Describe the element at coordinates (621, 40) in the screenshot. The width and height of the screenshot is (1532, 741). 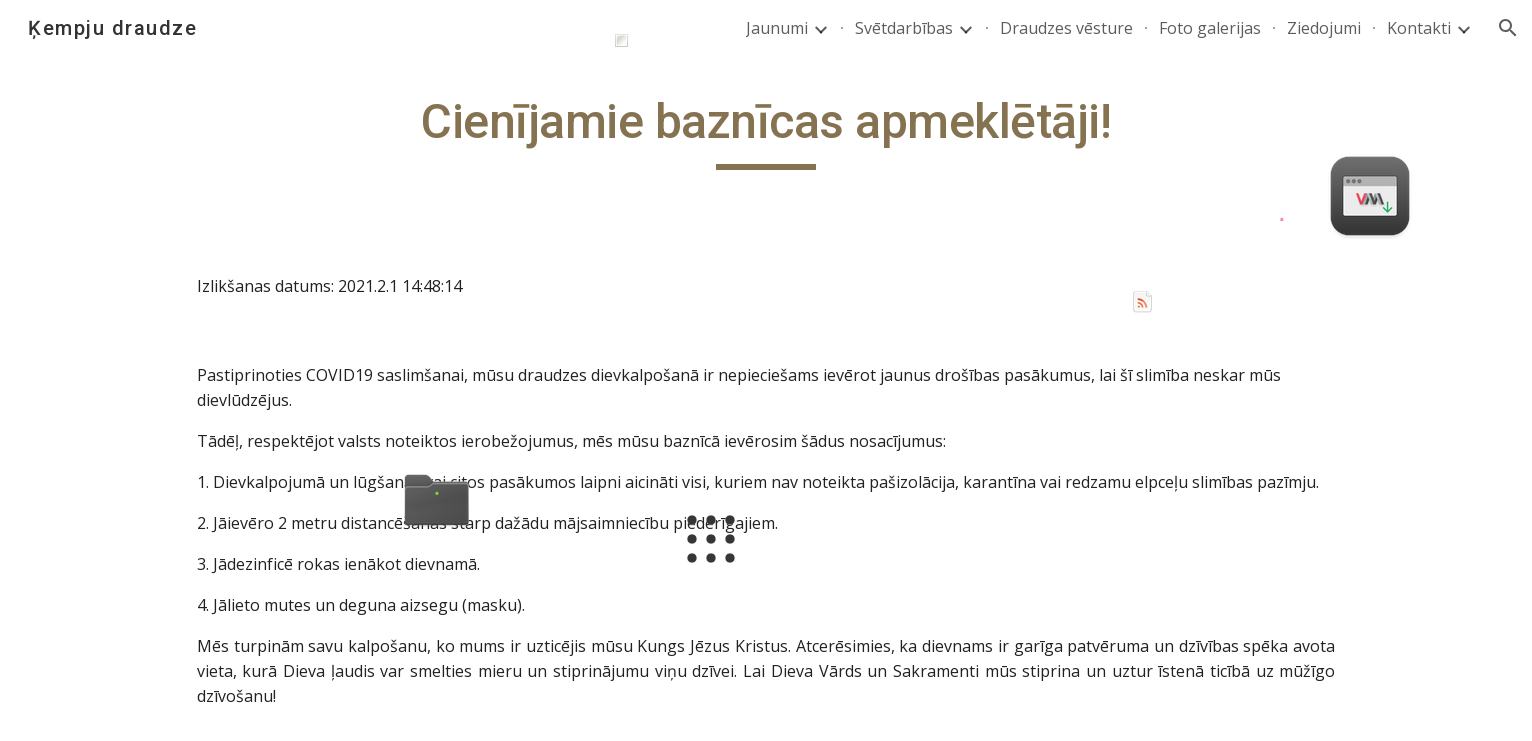
I see `stop media playback` at that location.